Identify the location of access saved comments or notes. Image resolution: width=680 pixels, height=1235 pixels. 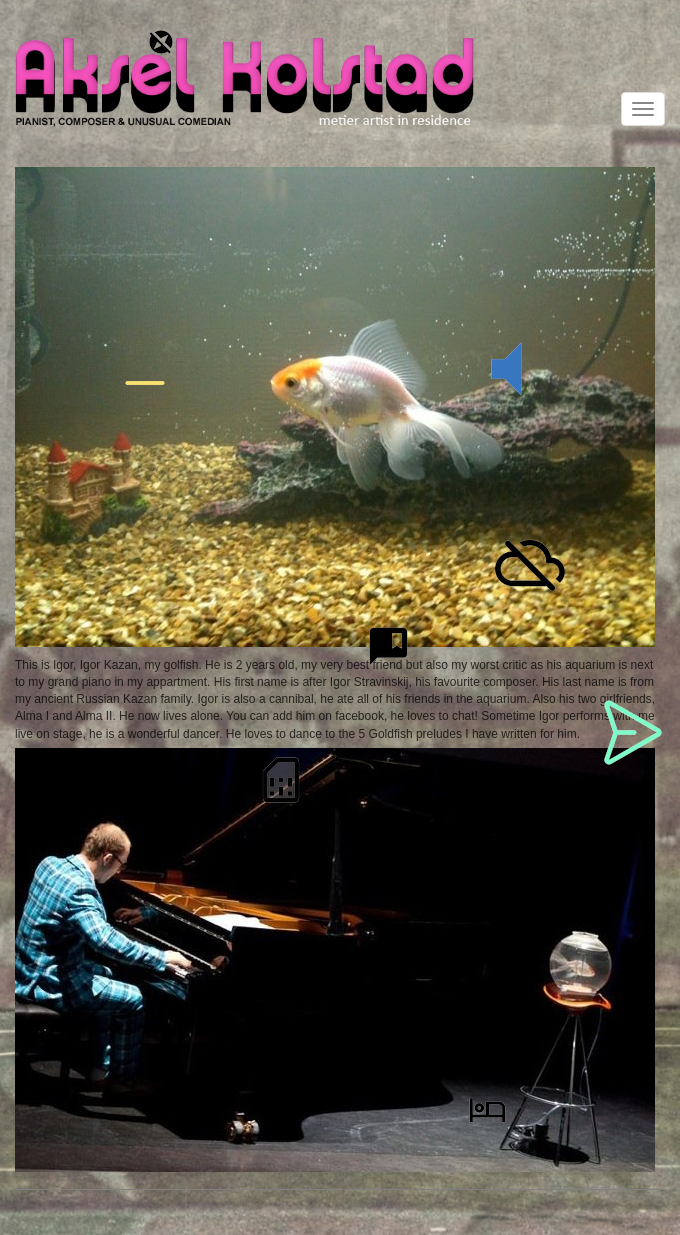
(388, 646).